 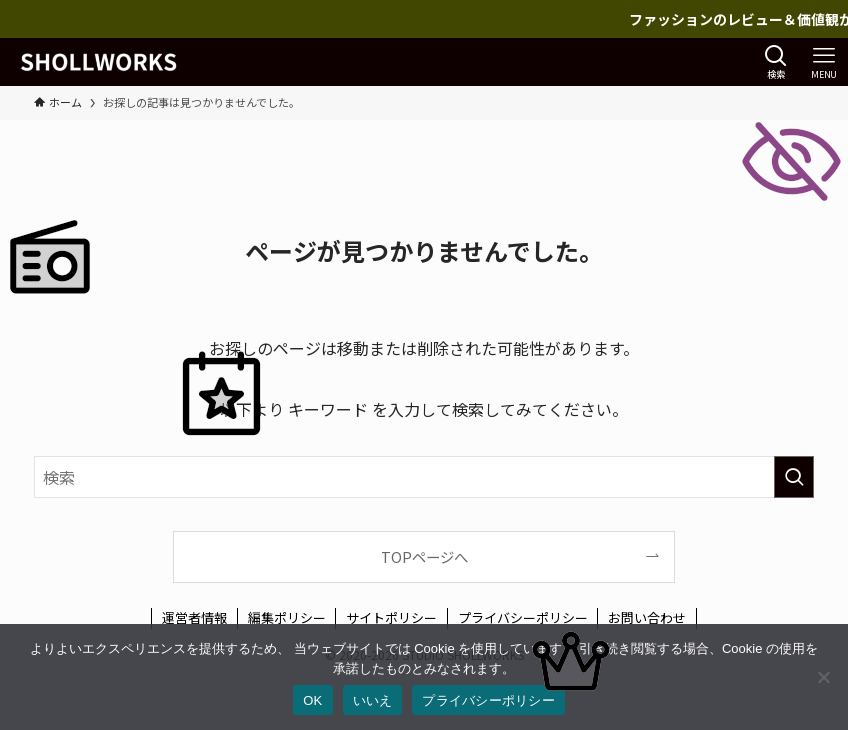 I want to click on open radio or audio streaming, so click(x=50, y=263).